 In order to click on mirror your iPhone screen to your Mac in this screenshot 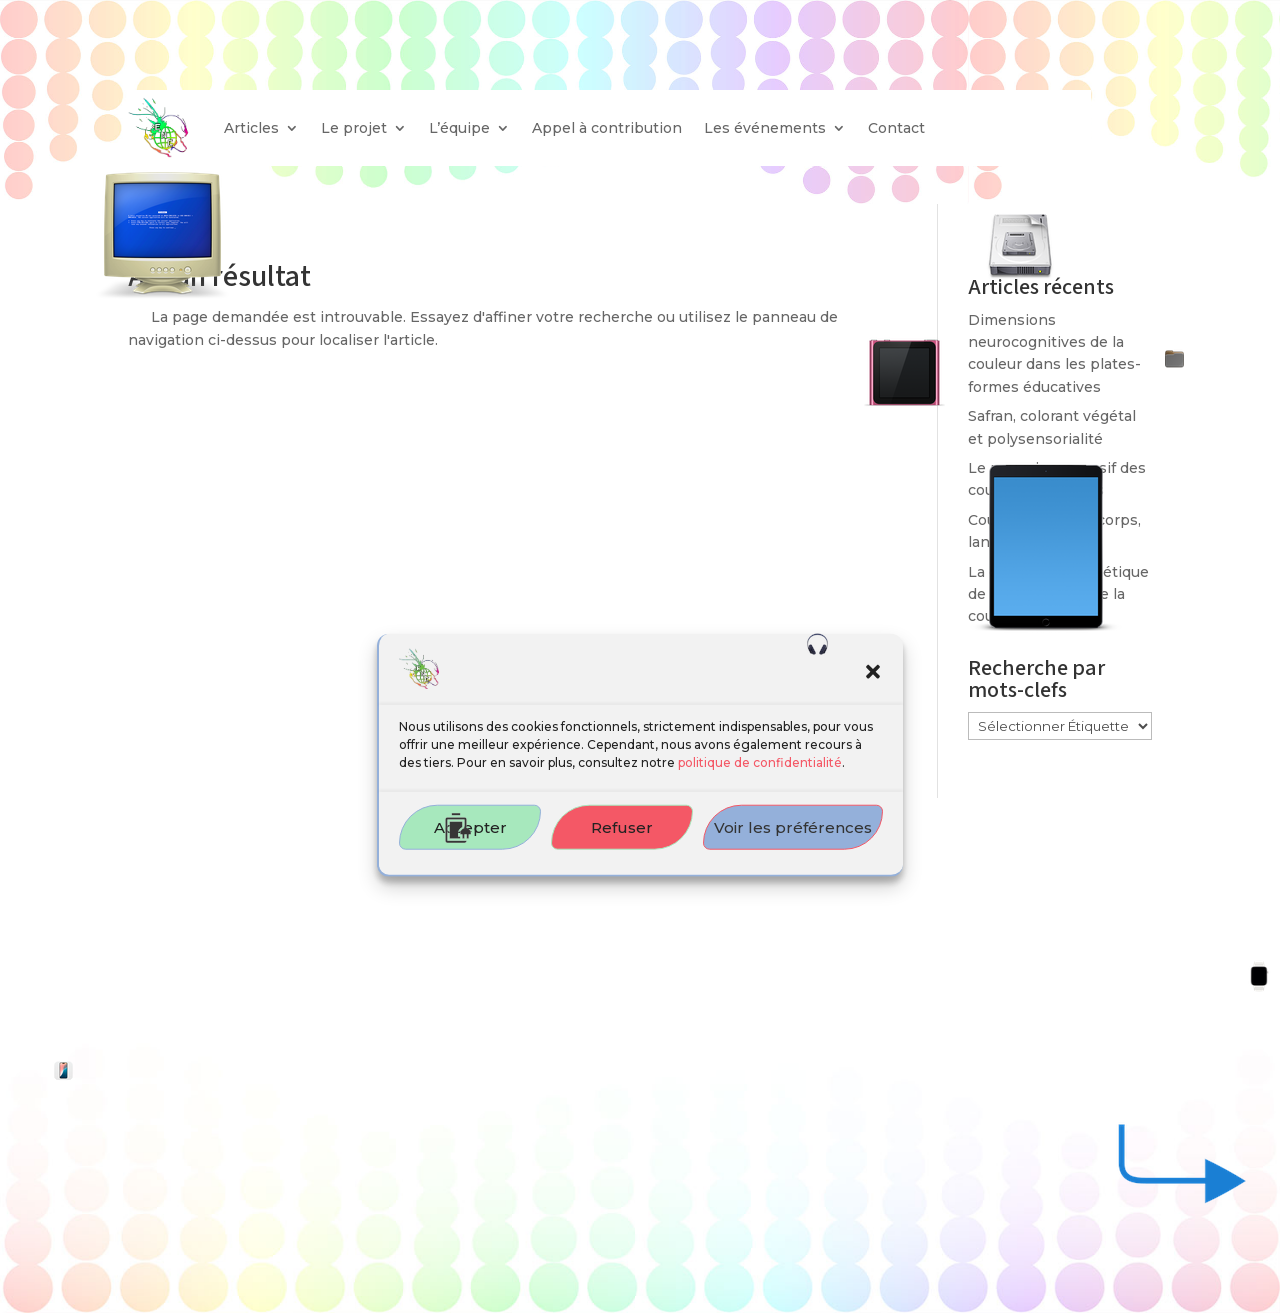, I will do `click(63, 1070)`.